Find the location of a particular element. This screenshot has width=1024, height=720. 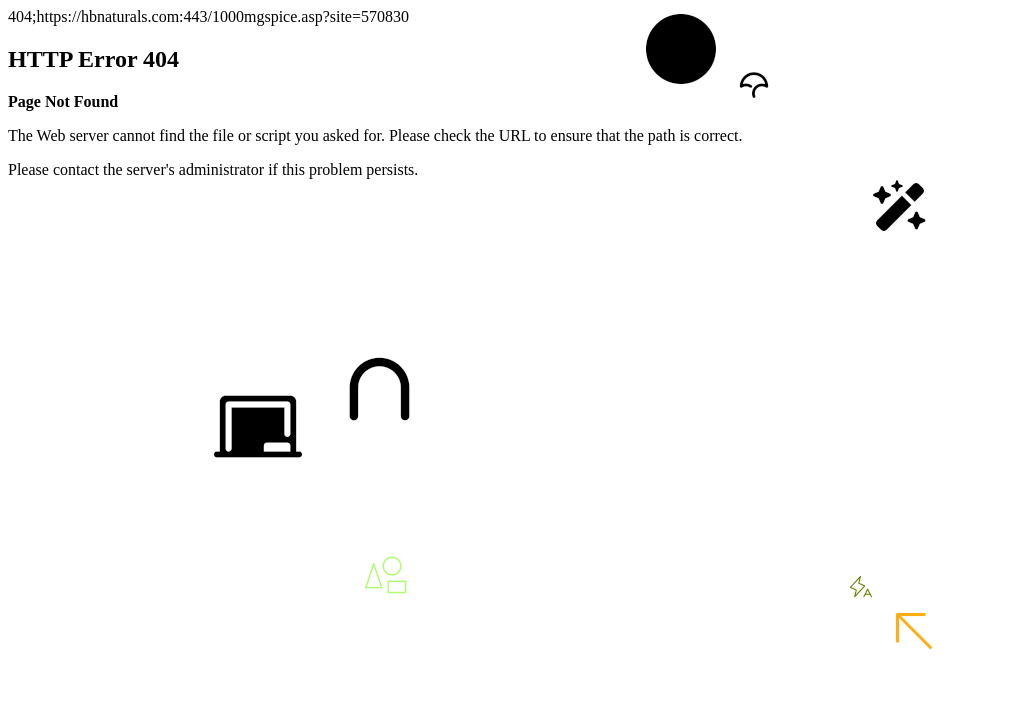

access whiteboard or presentation mode is located at coordinates (258, 428).